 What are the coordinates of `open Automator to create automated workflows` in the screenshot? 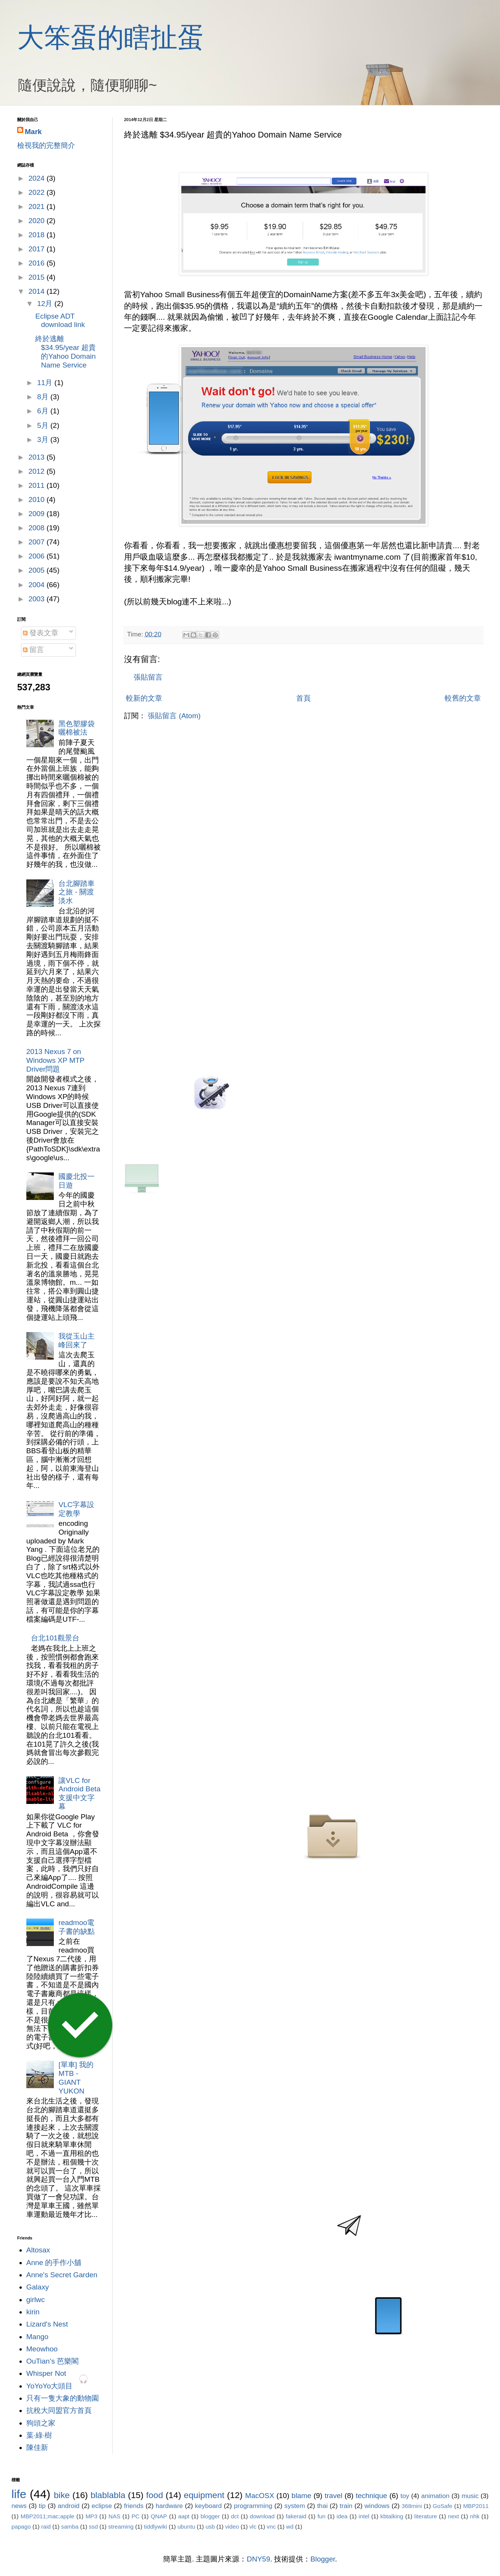 It's located at (210, 1093).